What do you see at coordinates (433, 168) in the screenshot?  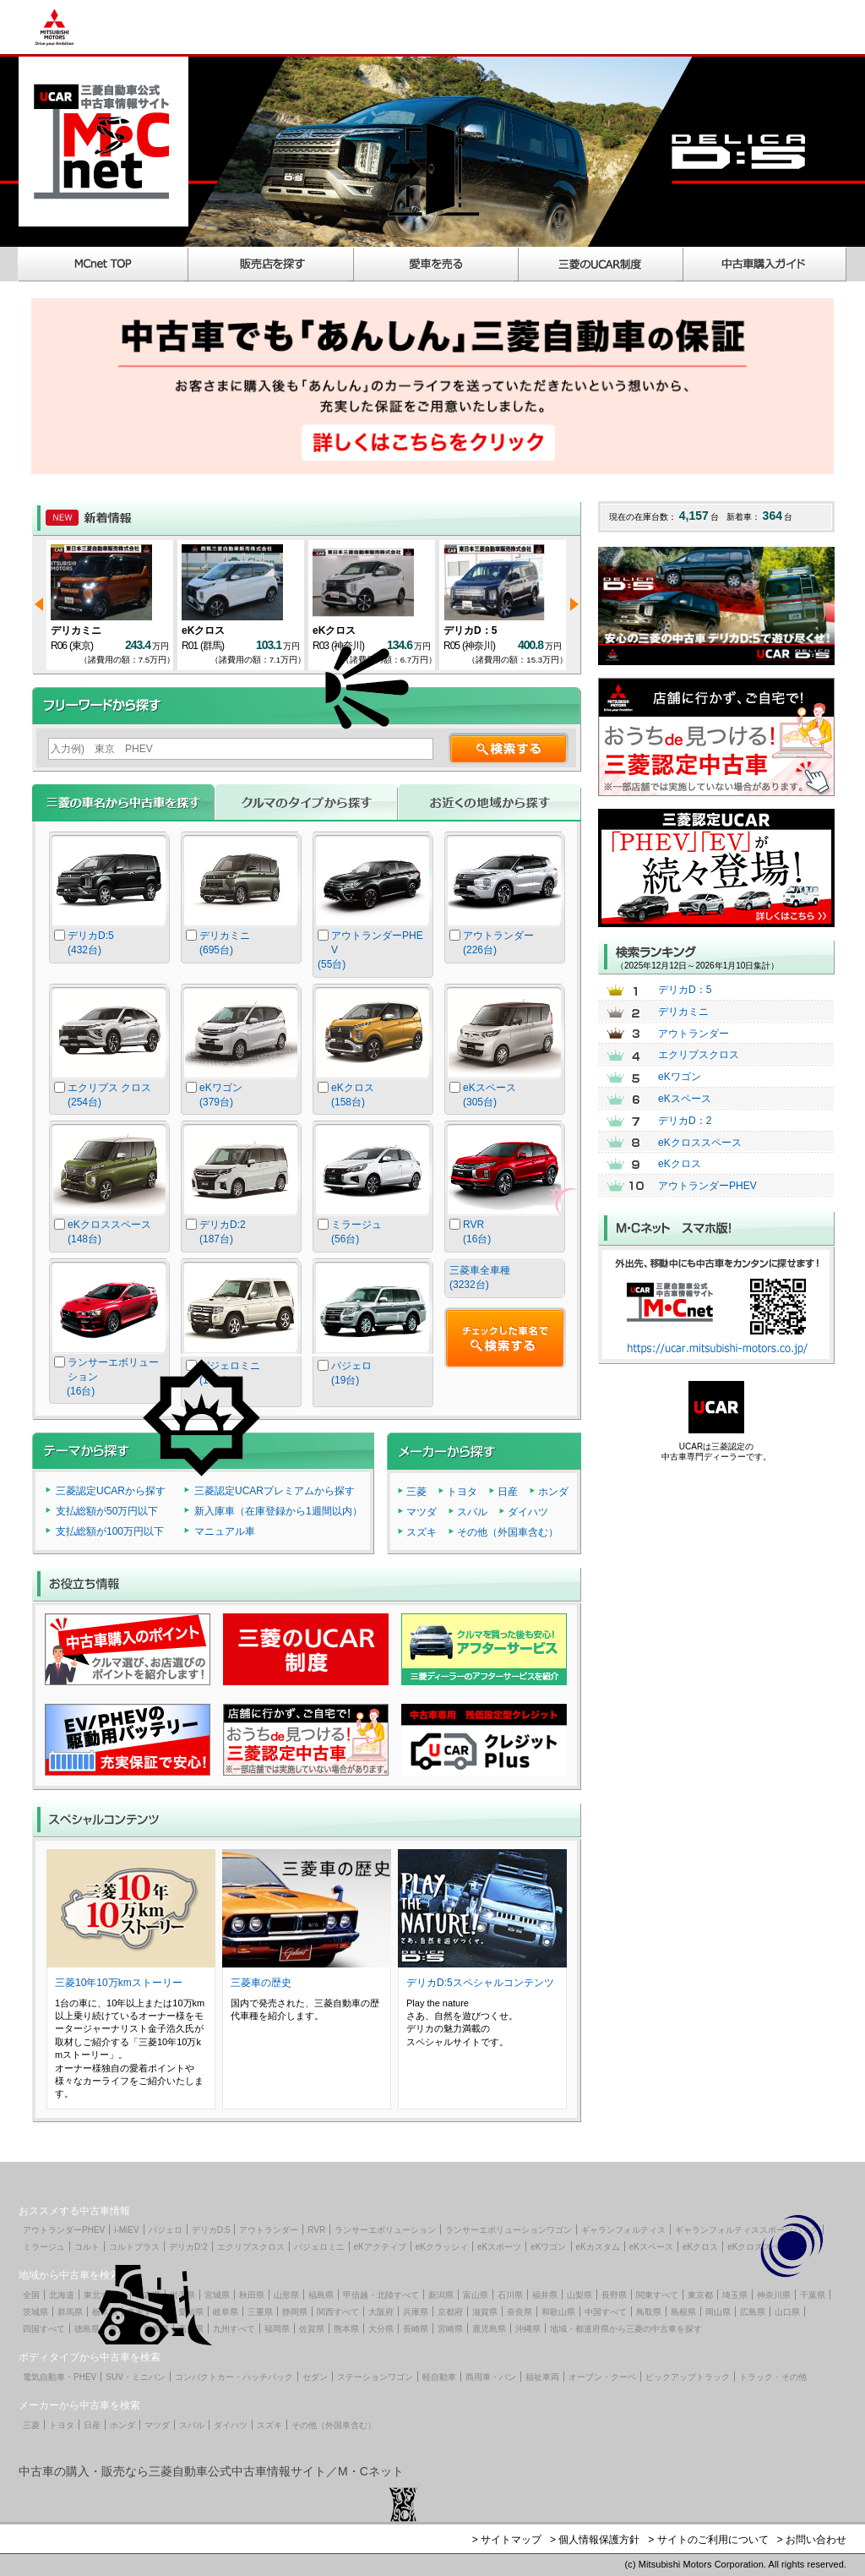 I see `exit or log out of the current session` at bounding box center [433, 168].